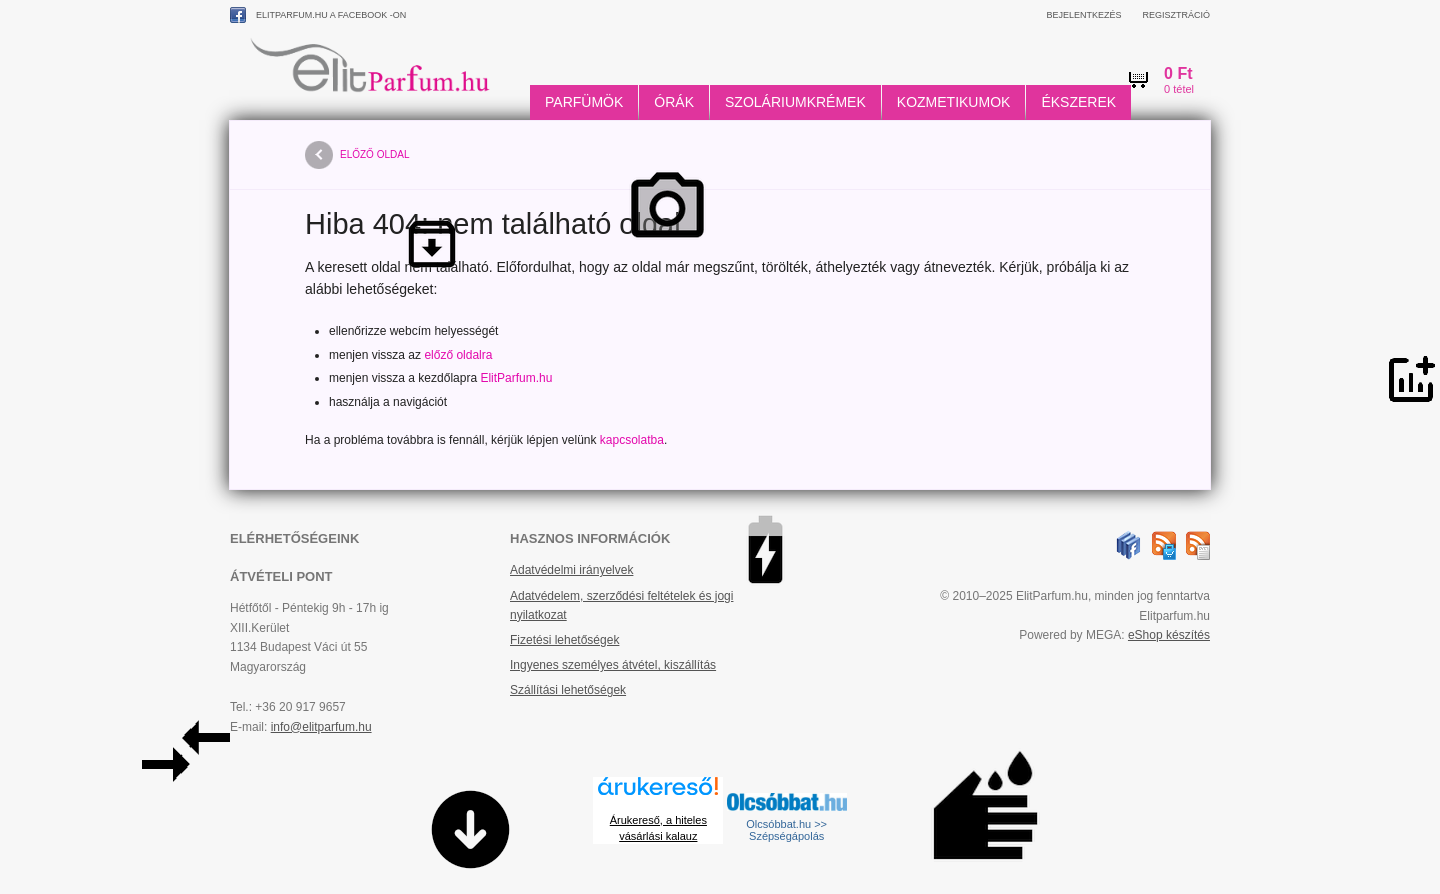  I want to click on take a photo, so click(667, 208).